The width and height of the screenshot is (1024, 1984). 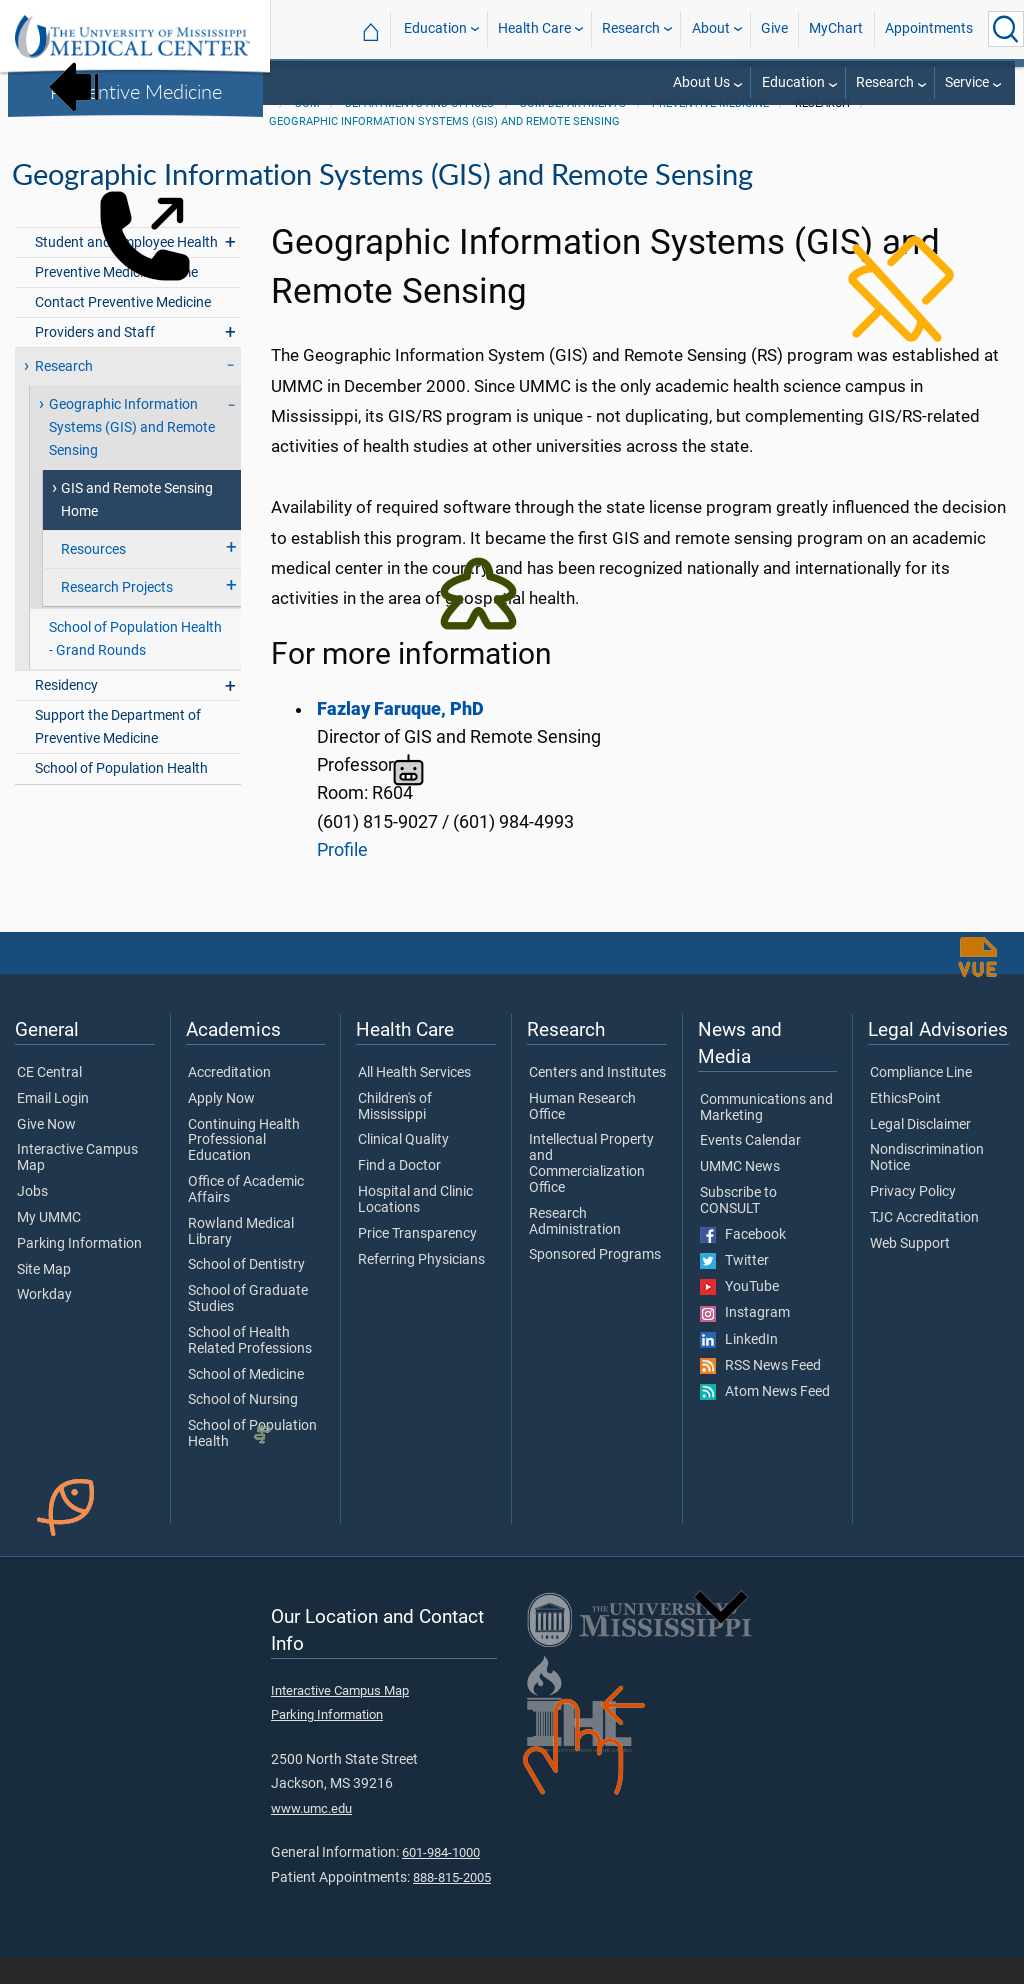 I want to click on get directions to a destination, so click(x=262, y=1434).